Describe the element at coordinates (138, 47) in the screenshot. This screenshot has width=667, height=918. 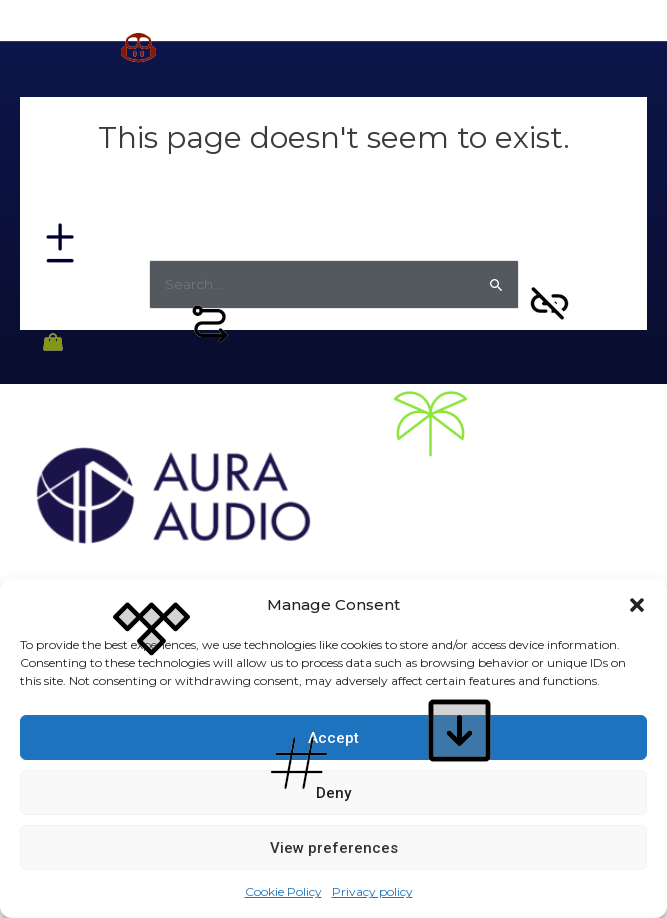
I see `access GitHub Copilot AI assistant` at that location.